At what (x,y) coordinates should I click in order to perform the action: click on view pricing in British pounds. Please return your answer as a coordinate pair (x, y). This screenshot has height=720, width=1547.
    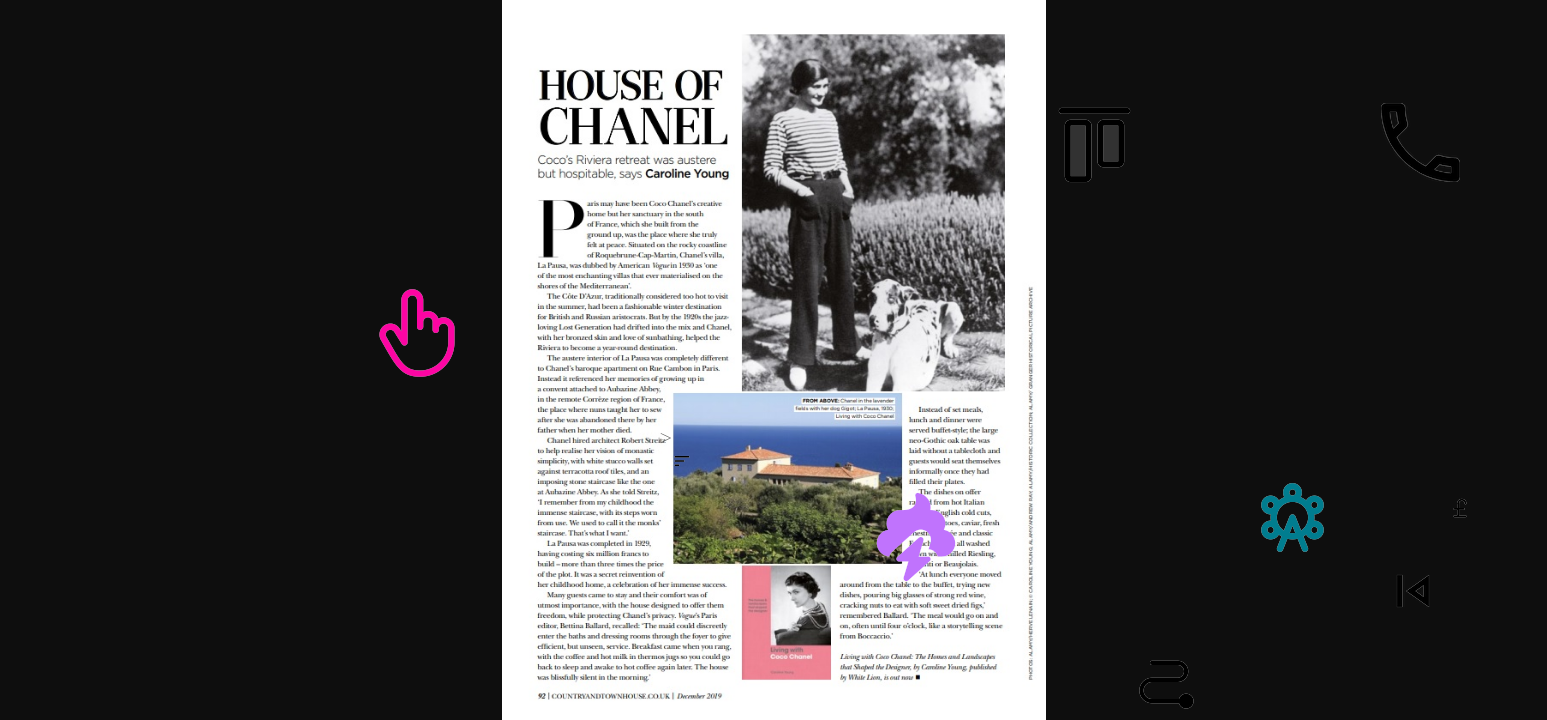
    Looking at the image, I should click on (1460, 508).